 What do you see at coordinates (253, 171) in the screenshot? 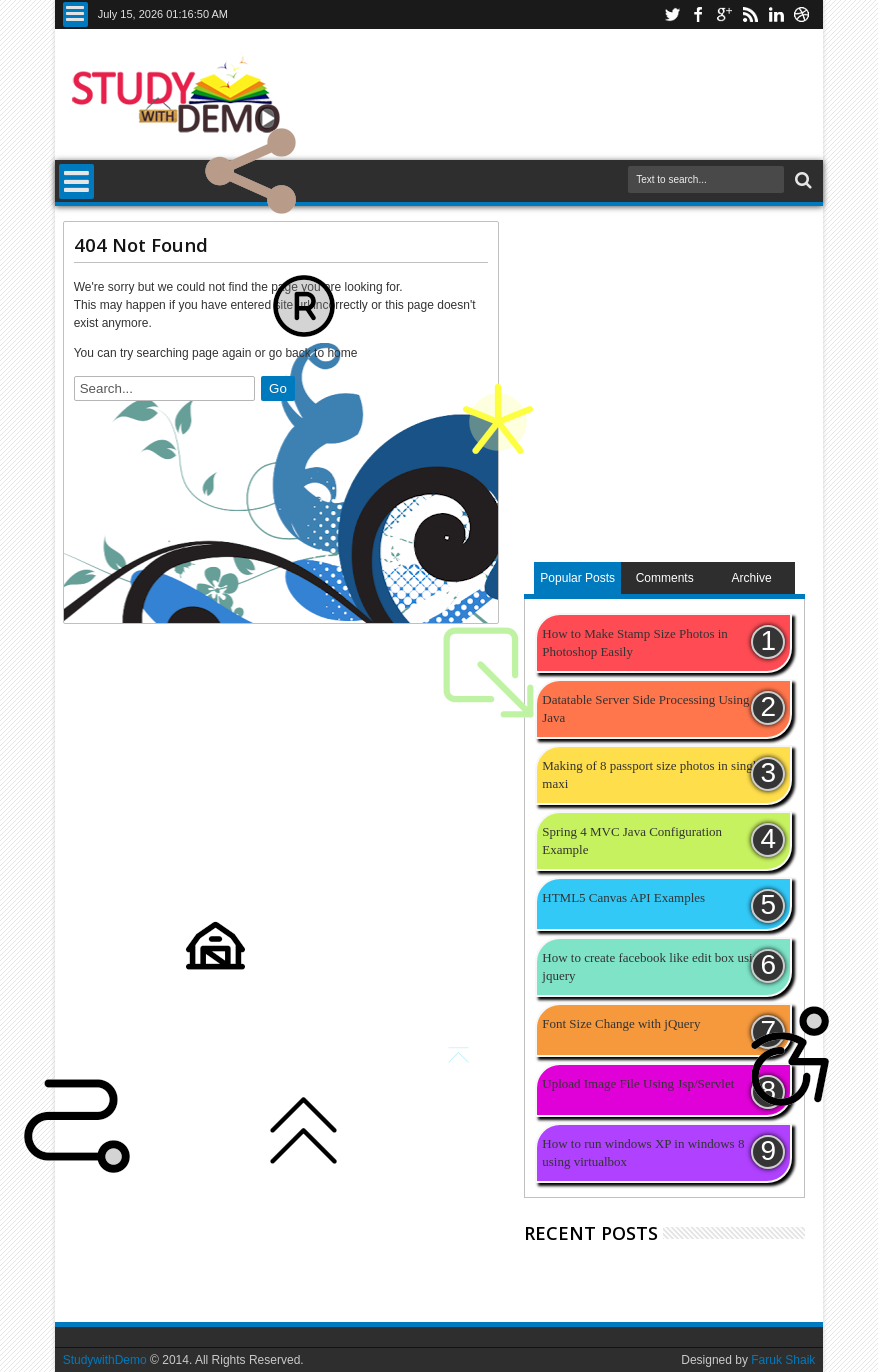
I see `share content with others` at bounding box center [253, 171].